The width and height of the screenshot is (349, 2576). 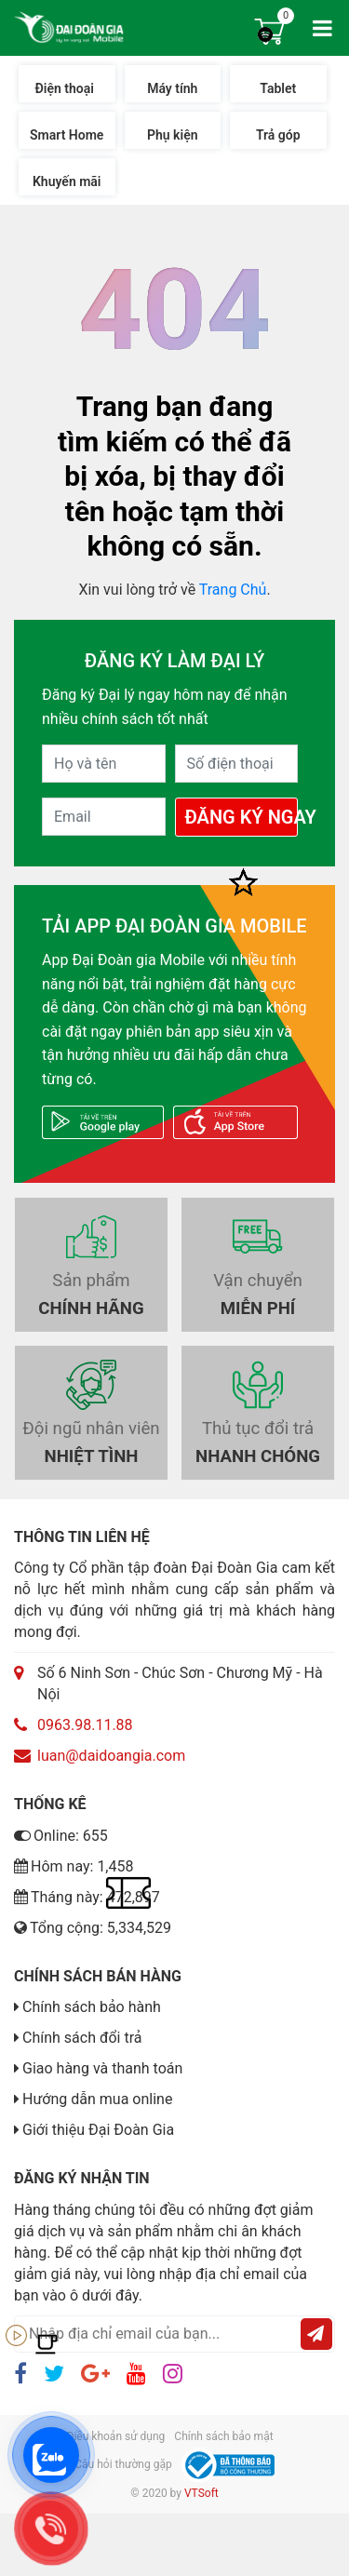 I want to click on view your tickets or passes, so click(x=128, y=1893).